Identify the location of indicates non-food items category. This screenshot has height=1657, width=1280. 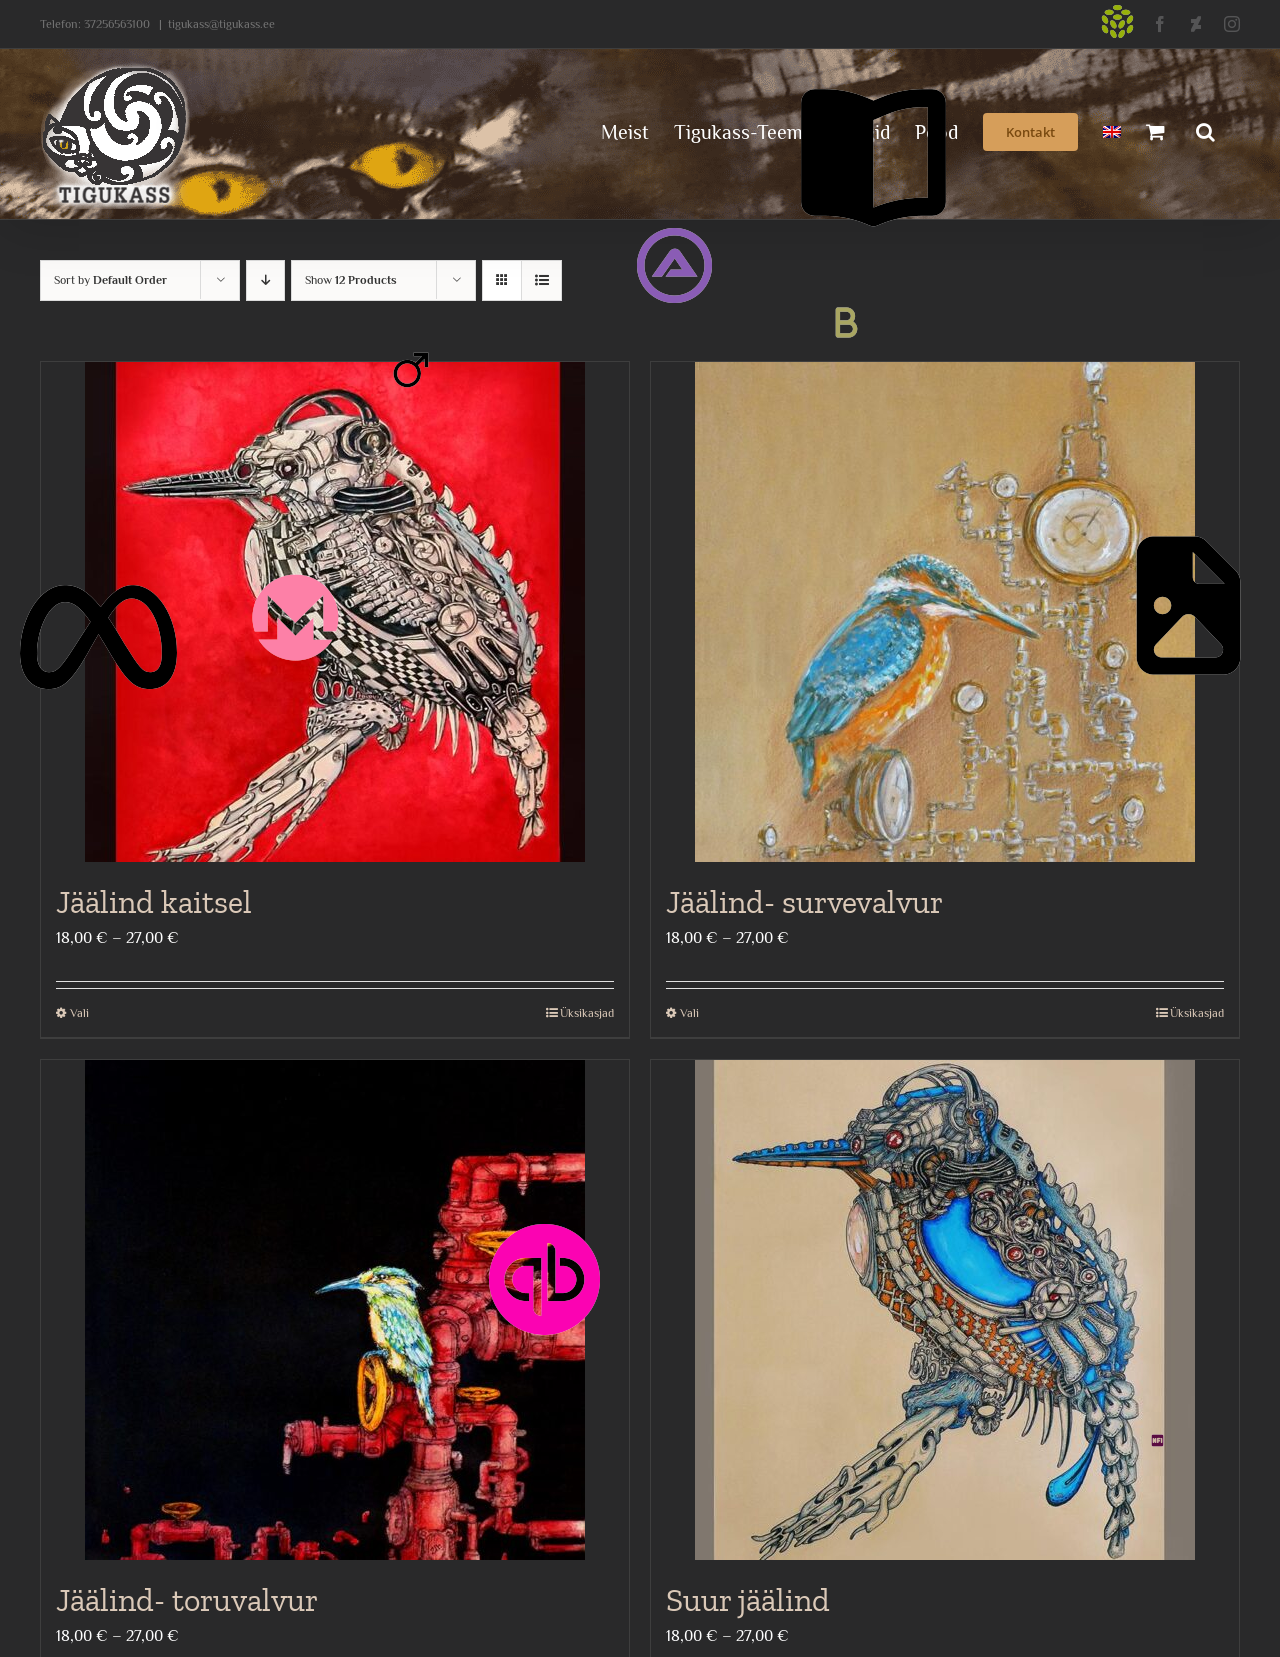
(1157, 1440).